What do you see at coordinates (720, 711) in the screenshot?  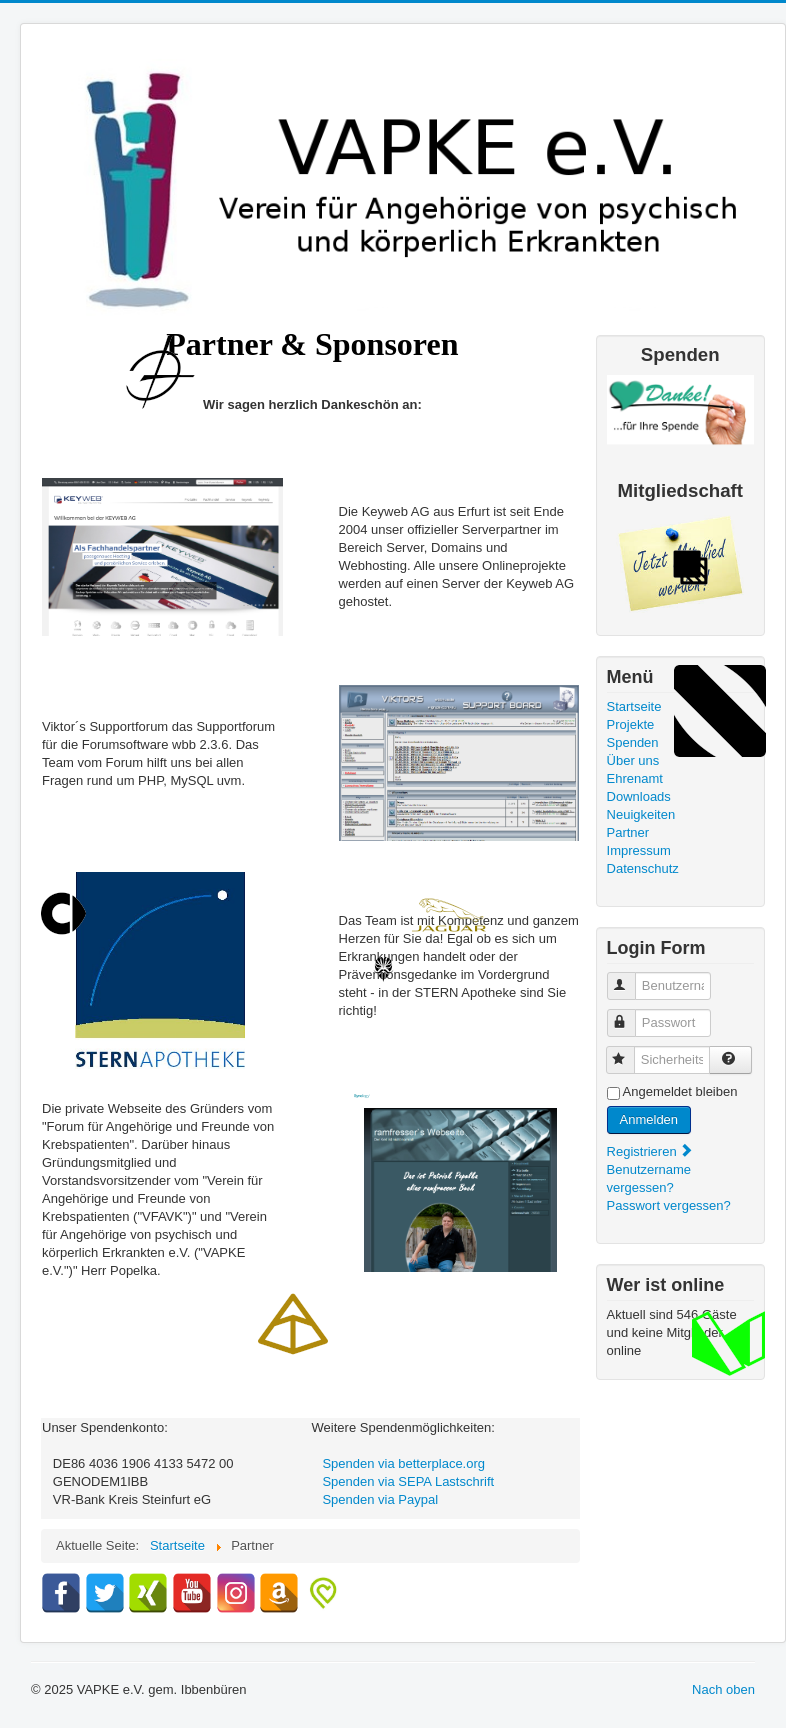 I see `open Apple News app` at bounding box center [720, 711].